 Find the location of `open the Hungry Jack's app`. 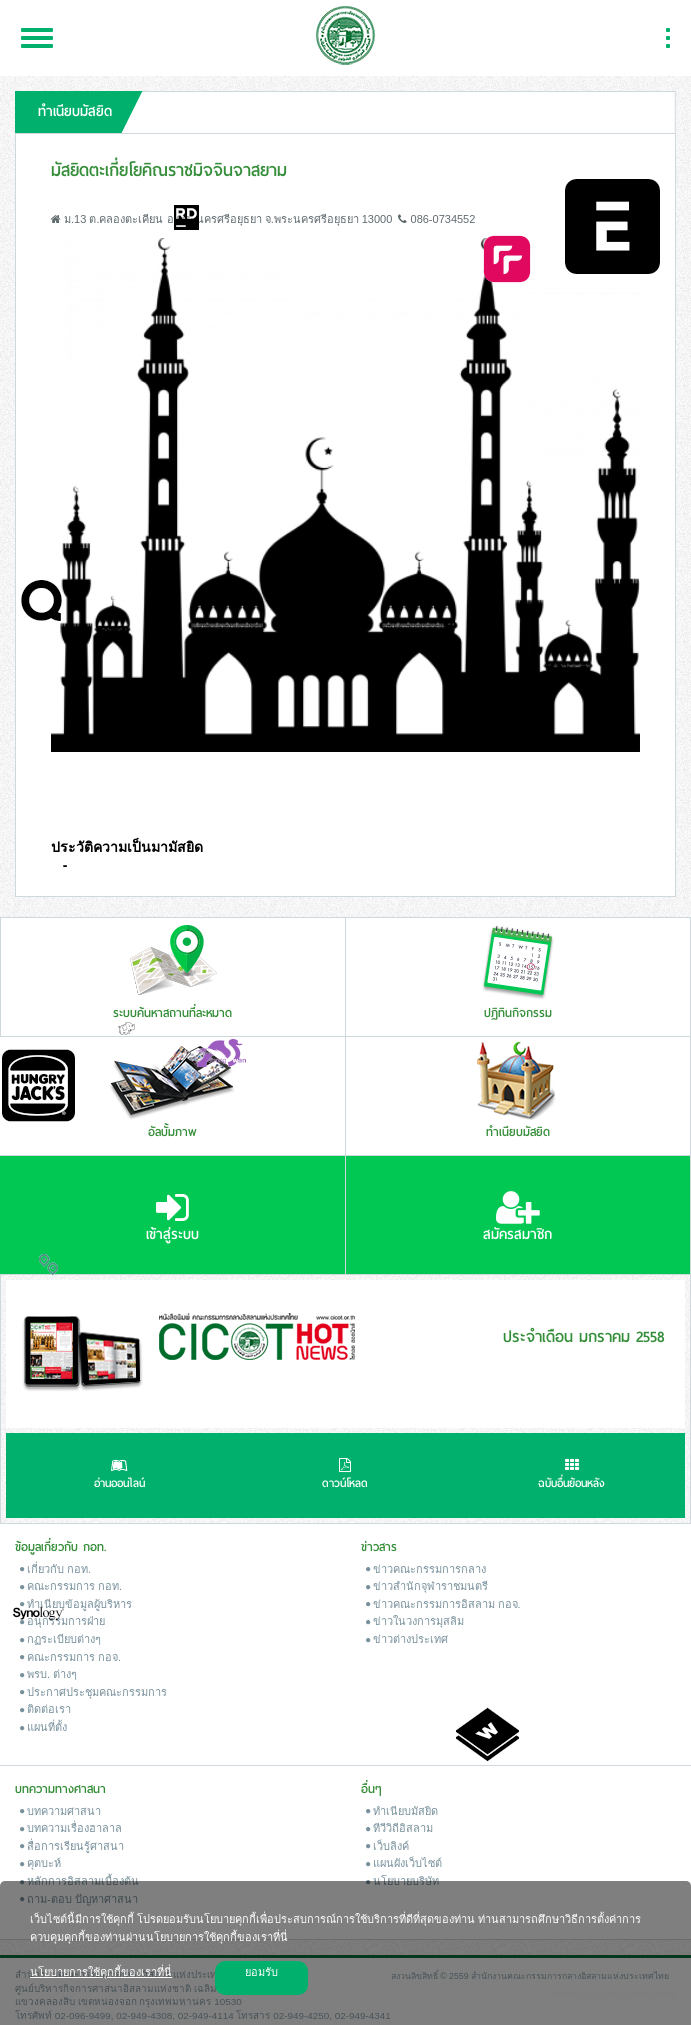

open the Hungry Jack's app is located at coordinates (38, 1085).